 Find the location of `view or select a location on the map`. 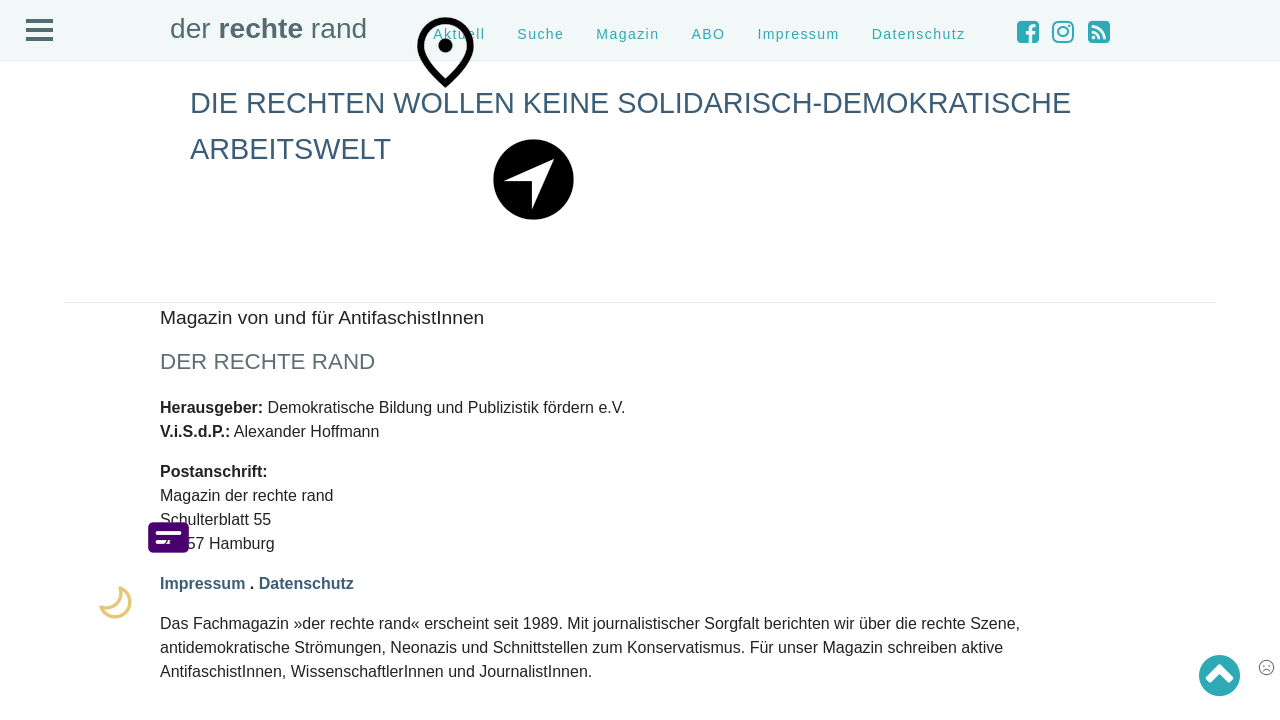

view or select a location on the map is located at coordinates (445, 52).